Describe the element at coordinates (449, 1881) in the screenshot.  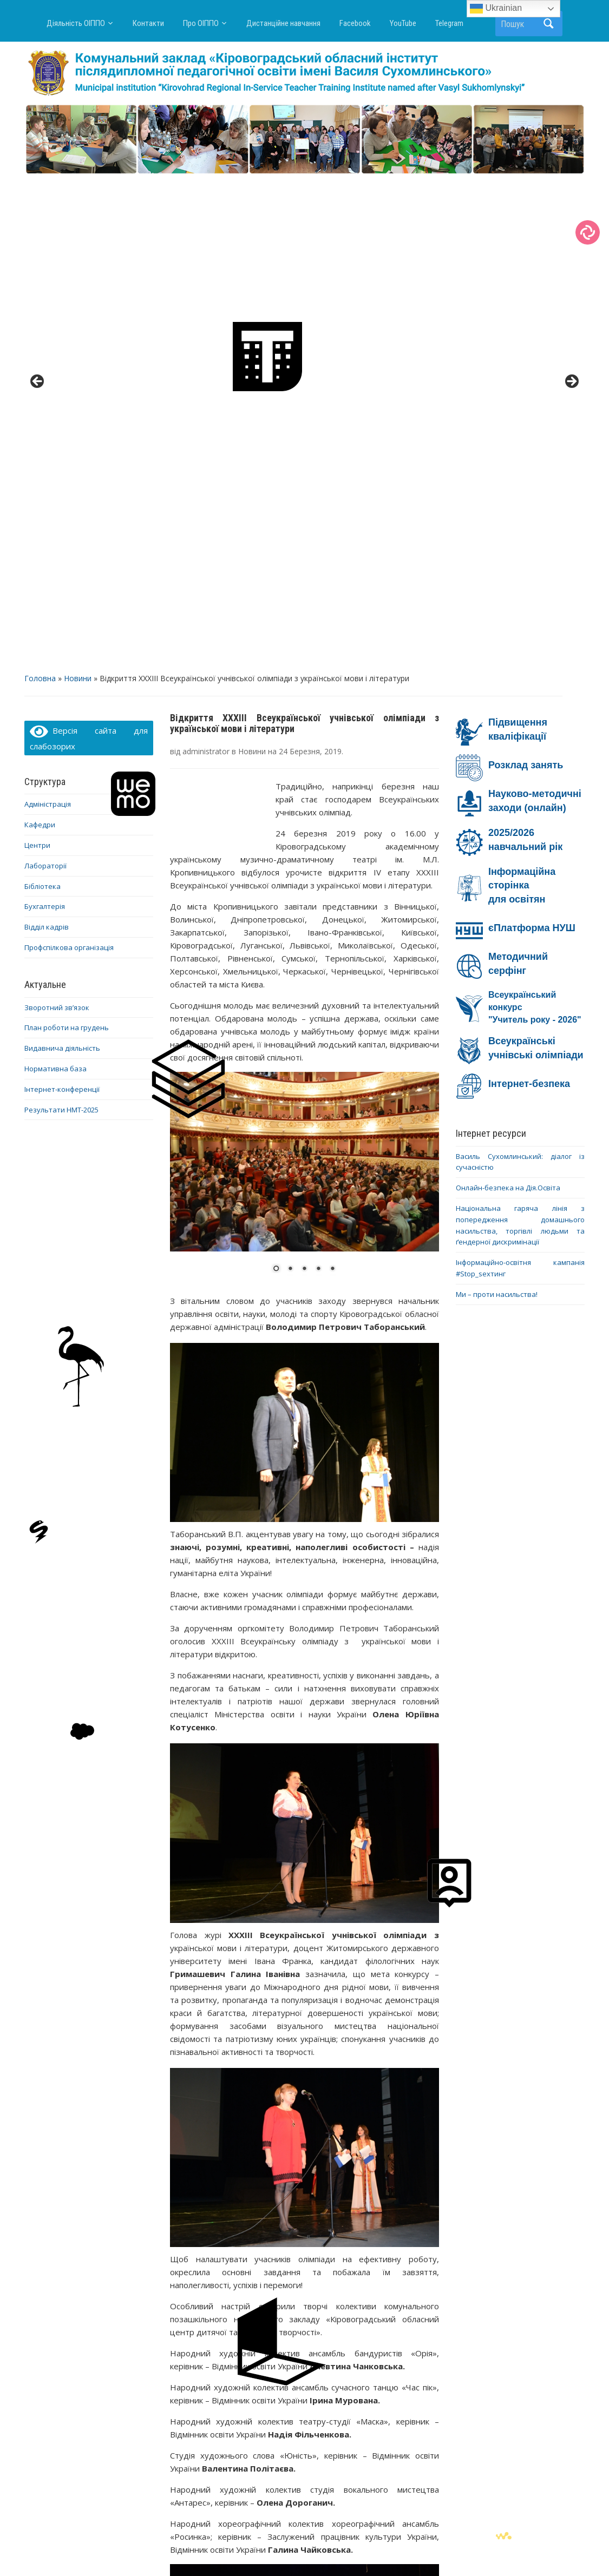
I see `view profile location or address` at that location.